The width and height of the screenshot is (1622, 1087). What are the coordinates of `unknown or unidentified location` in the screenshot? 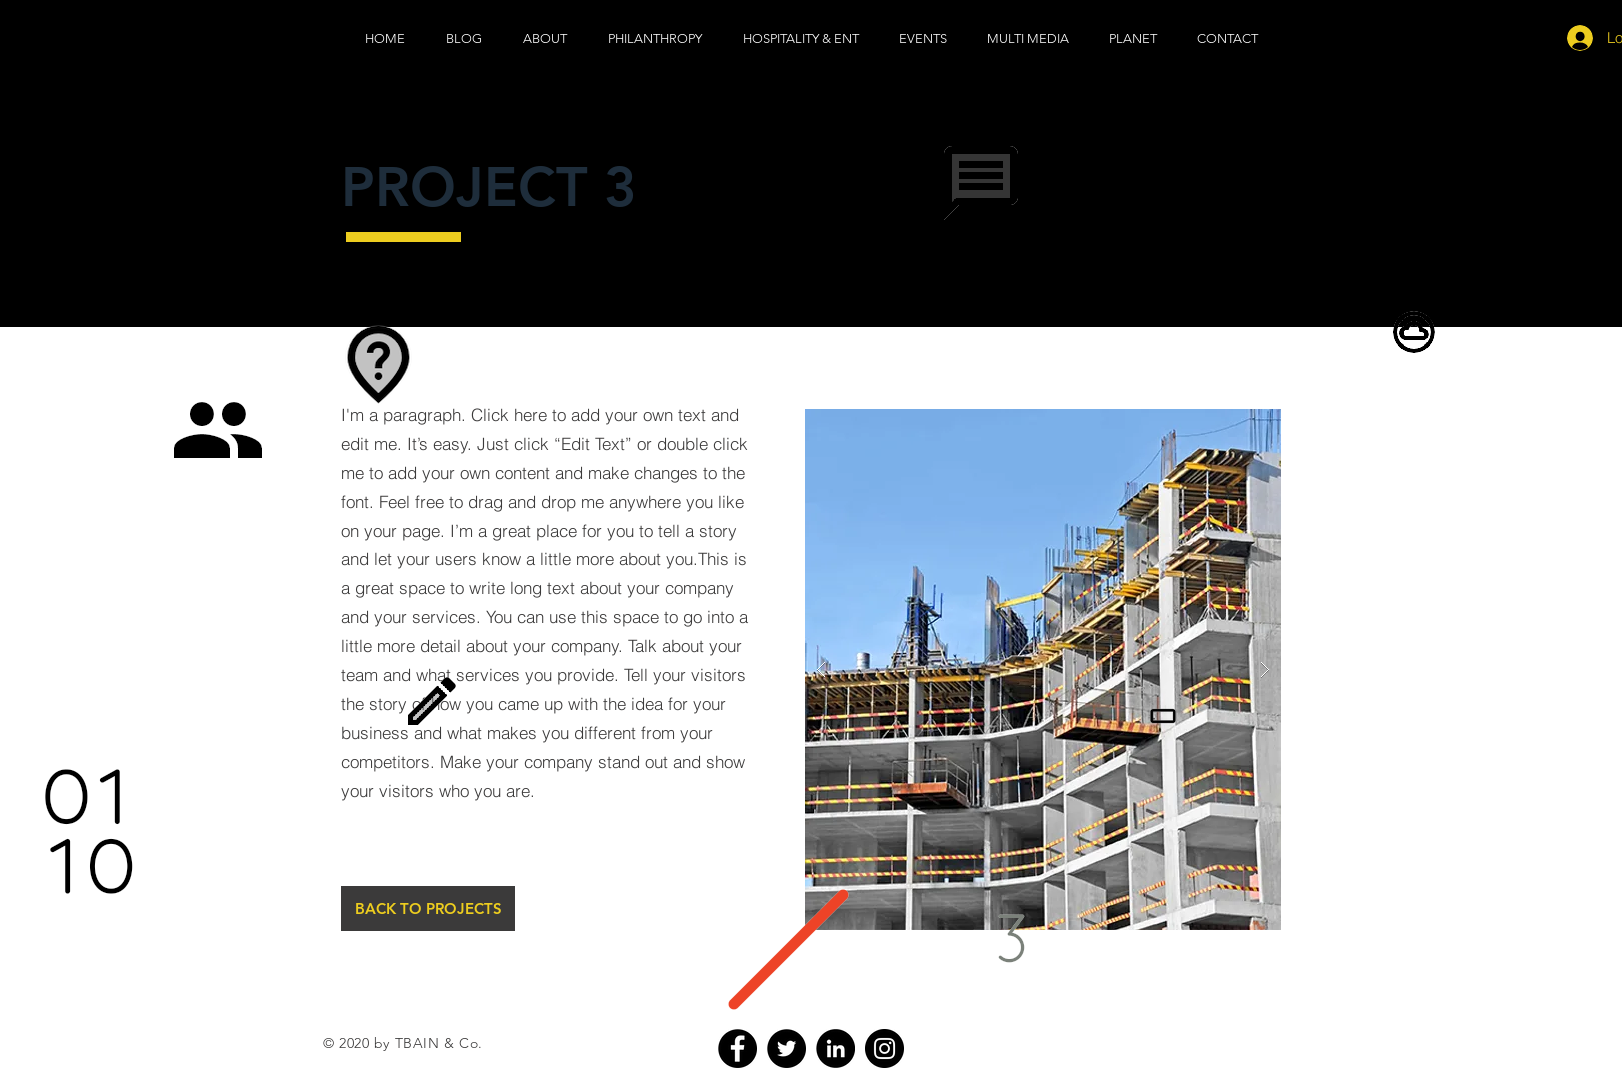 It's located at (378, 364).